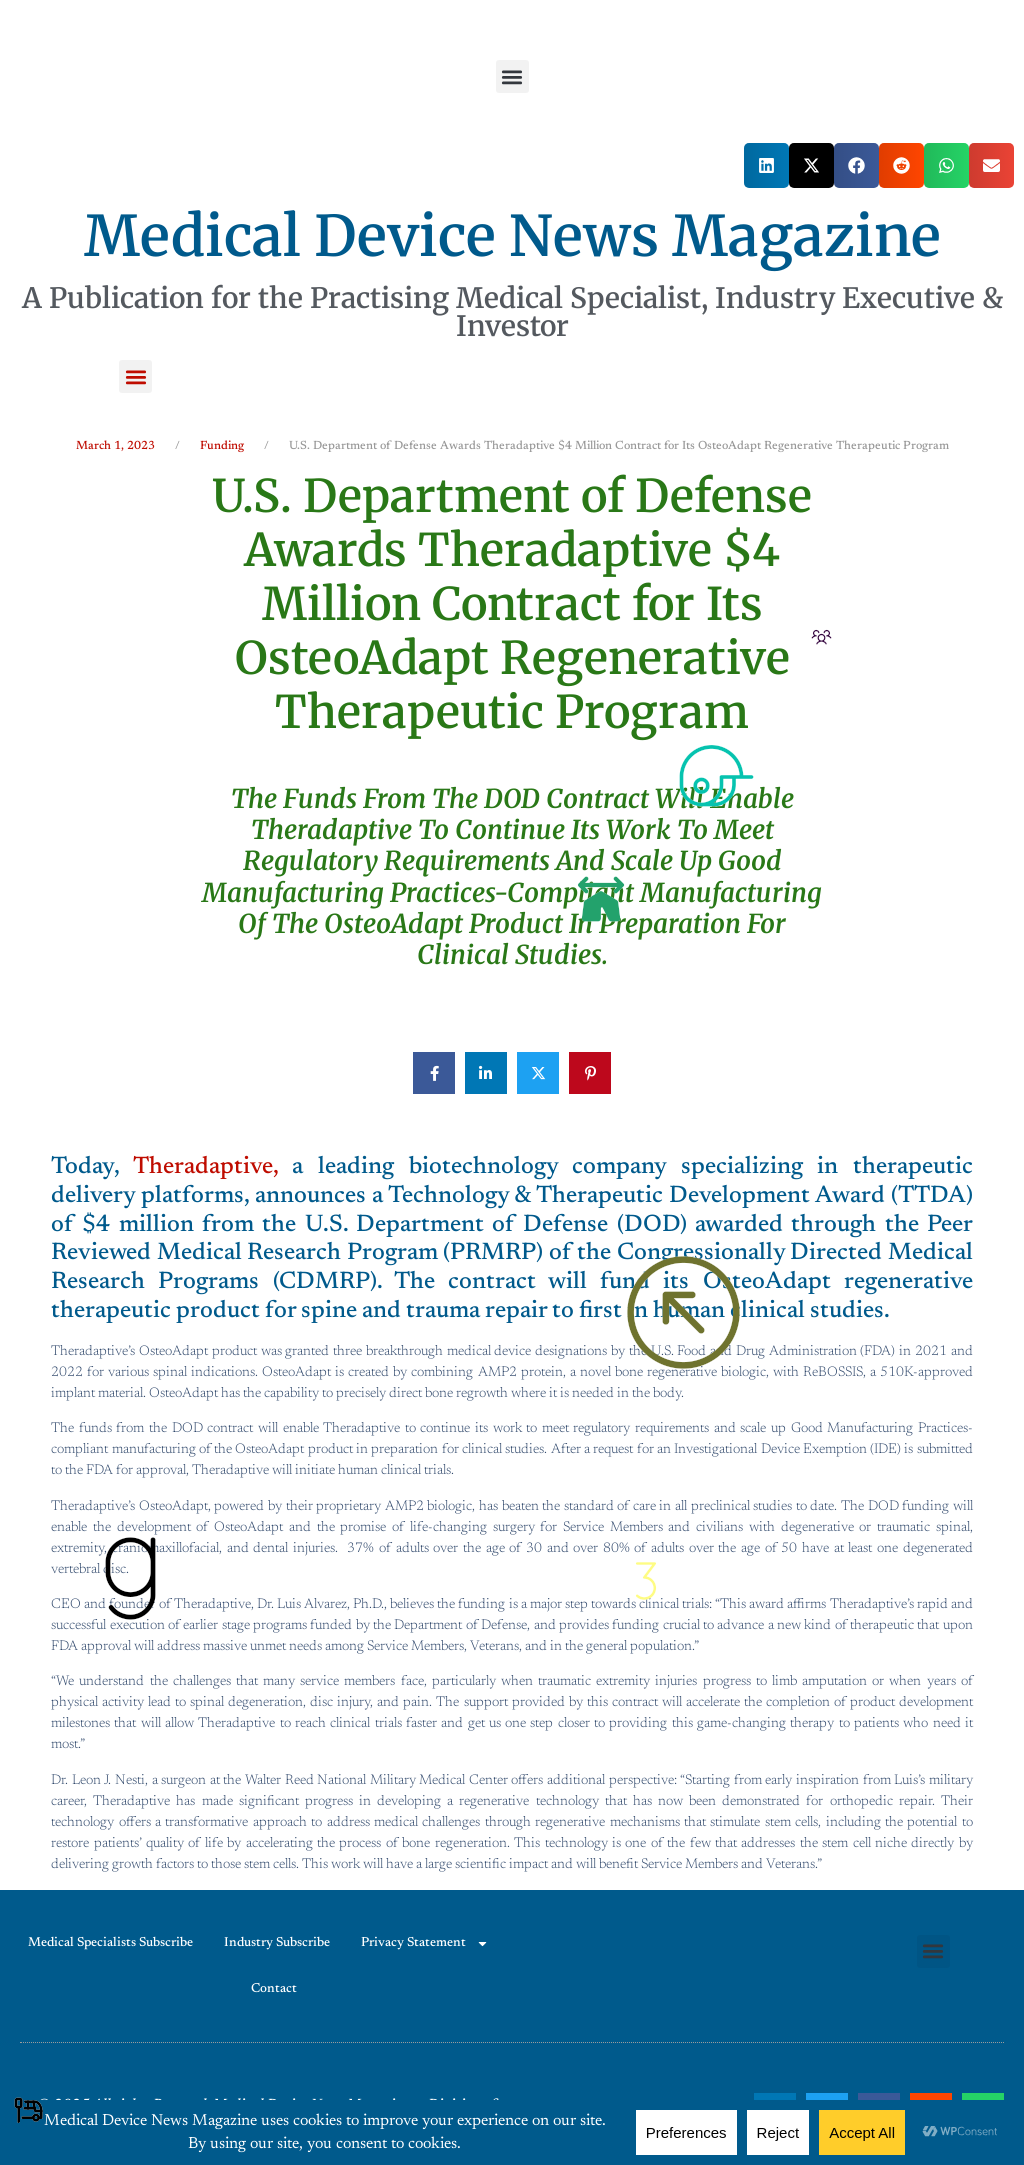  I want to click on view group members or team, so click(821, 636).